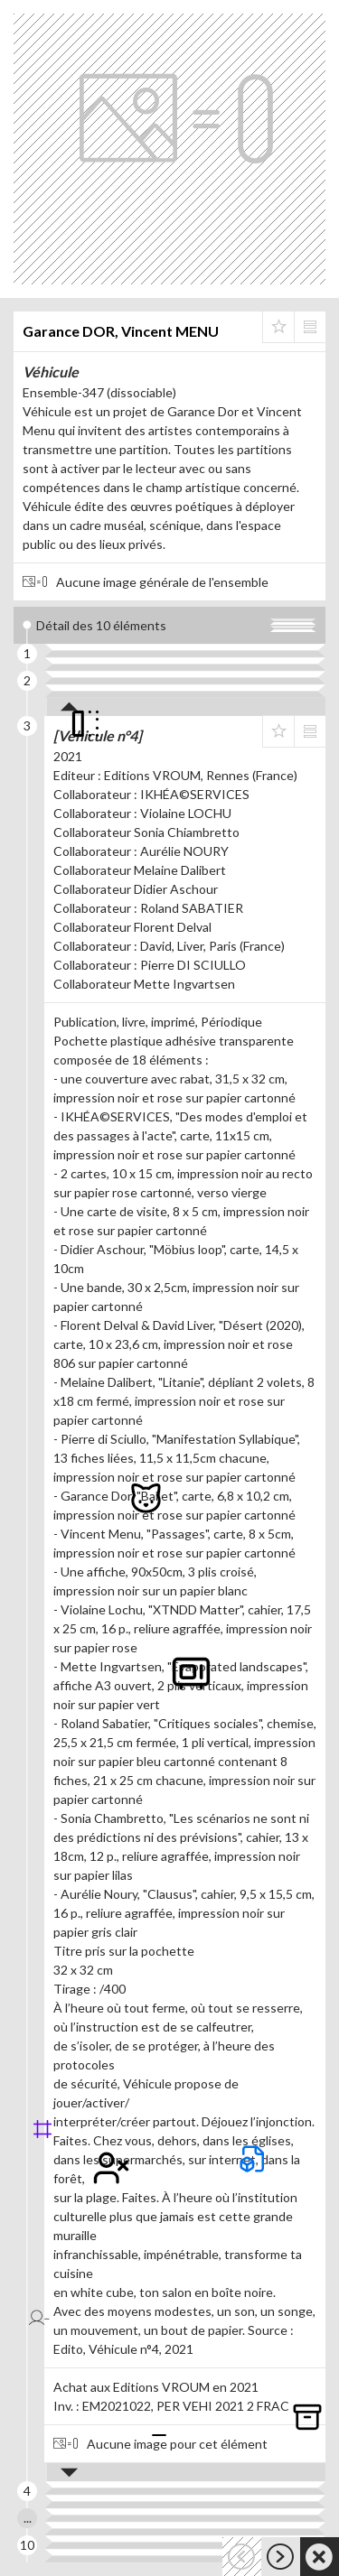  What do you see at coordinates (42, 2129) in the screenshot?
I see `adjust or define a crop area` at bounding box center [42, 2129].